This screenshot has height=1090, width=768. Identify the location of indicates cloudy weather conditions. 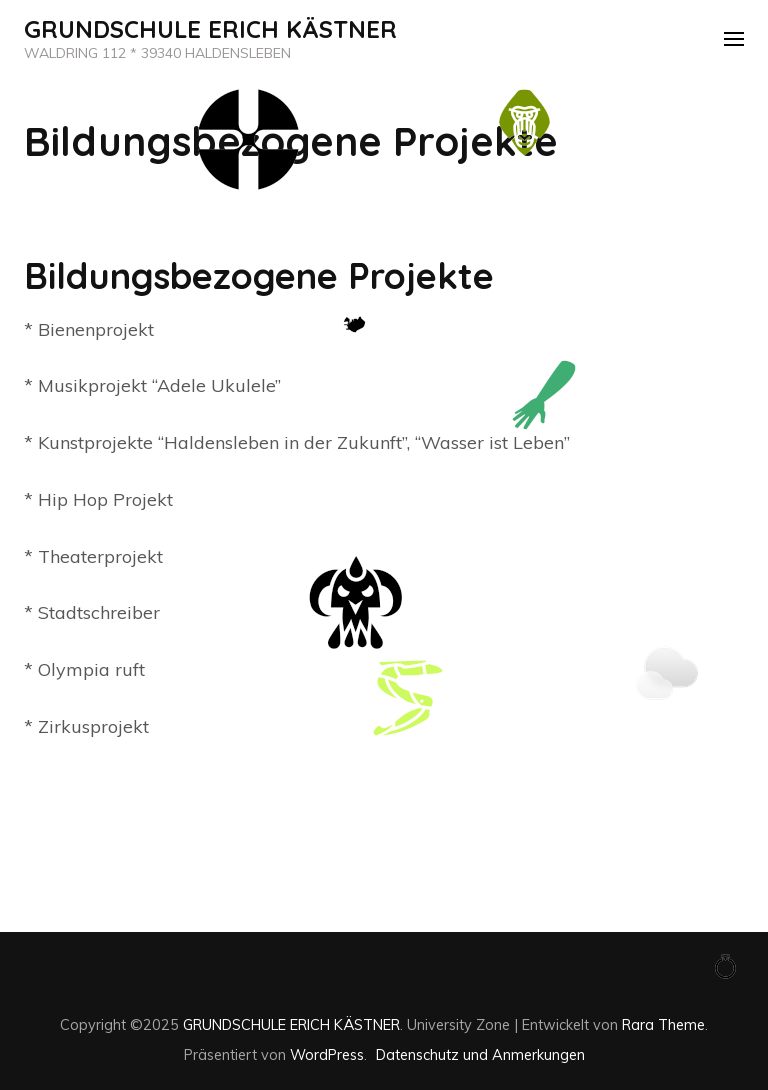
(667, 673).